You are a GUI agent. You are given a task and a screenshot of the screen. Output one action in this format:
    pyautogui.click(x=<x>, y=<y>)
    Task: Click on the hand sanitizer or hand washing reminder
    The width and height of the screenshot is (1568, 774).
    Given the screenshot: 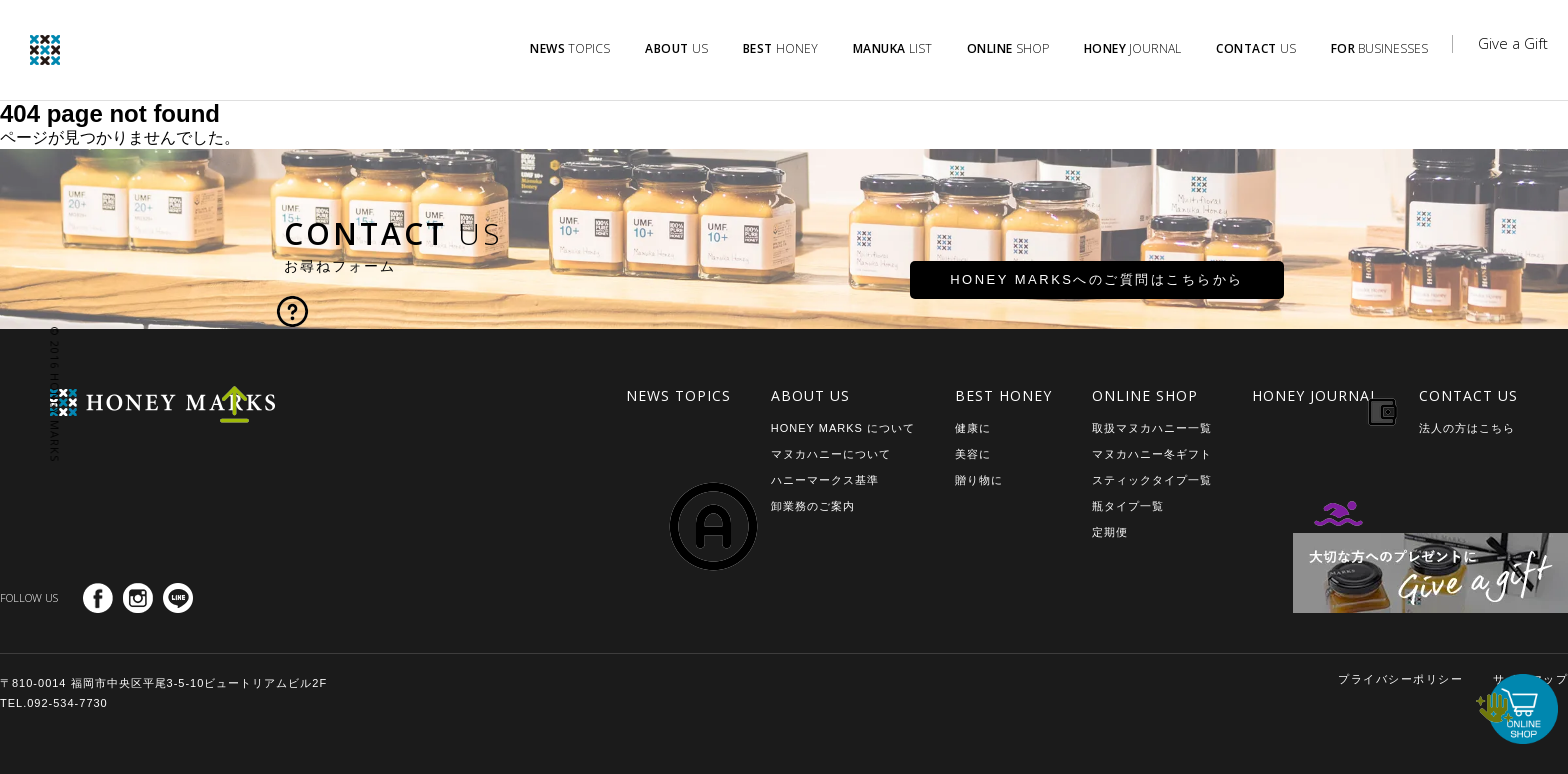 What is the action you would take?
    pyautogui.click(x=1494, y=707)
    